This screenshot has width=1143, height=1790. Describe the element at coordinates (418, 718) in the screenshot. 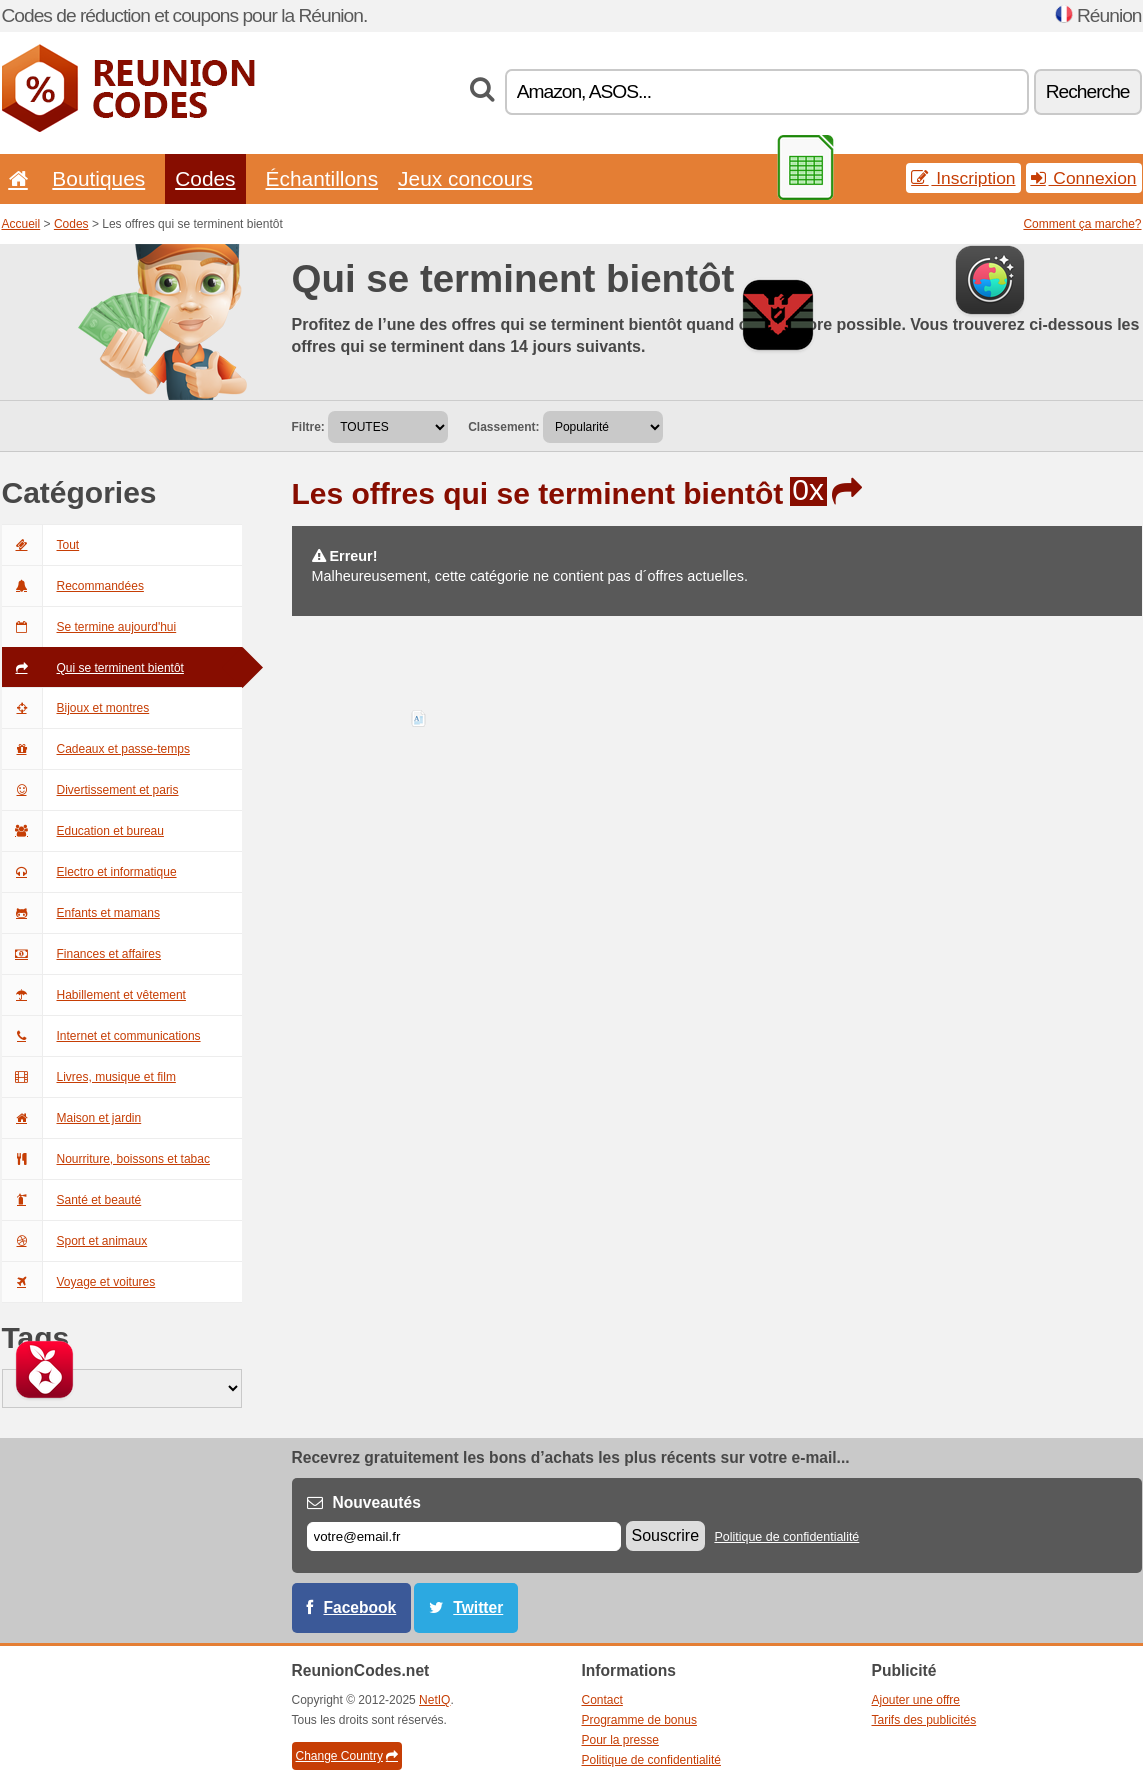

I see `open a word processing document` at that location.